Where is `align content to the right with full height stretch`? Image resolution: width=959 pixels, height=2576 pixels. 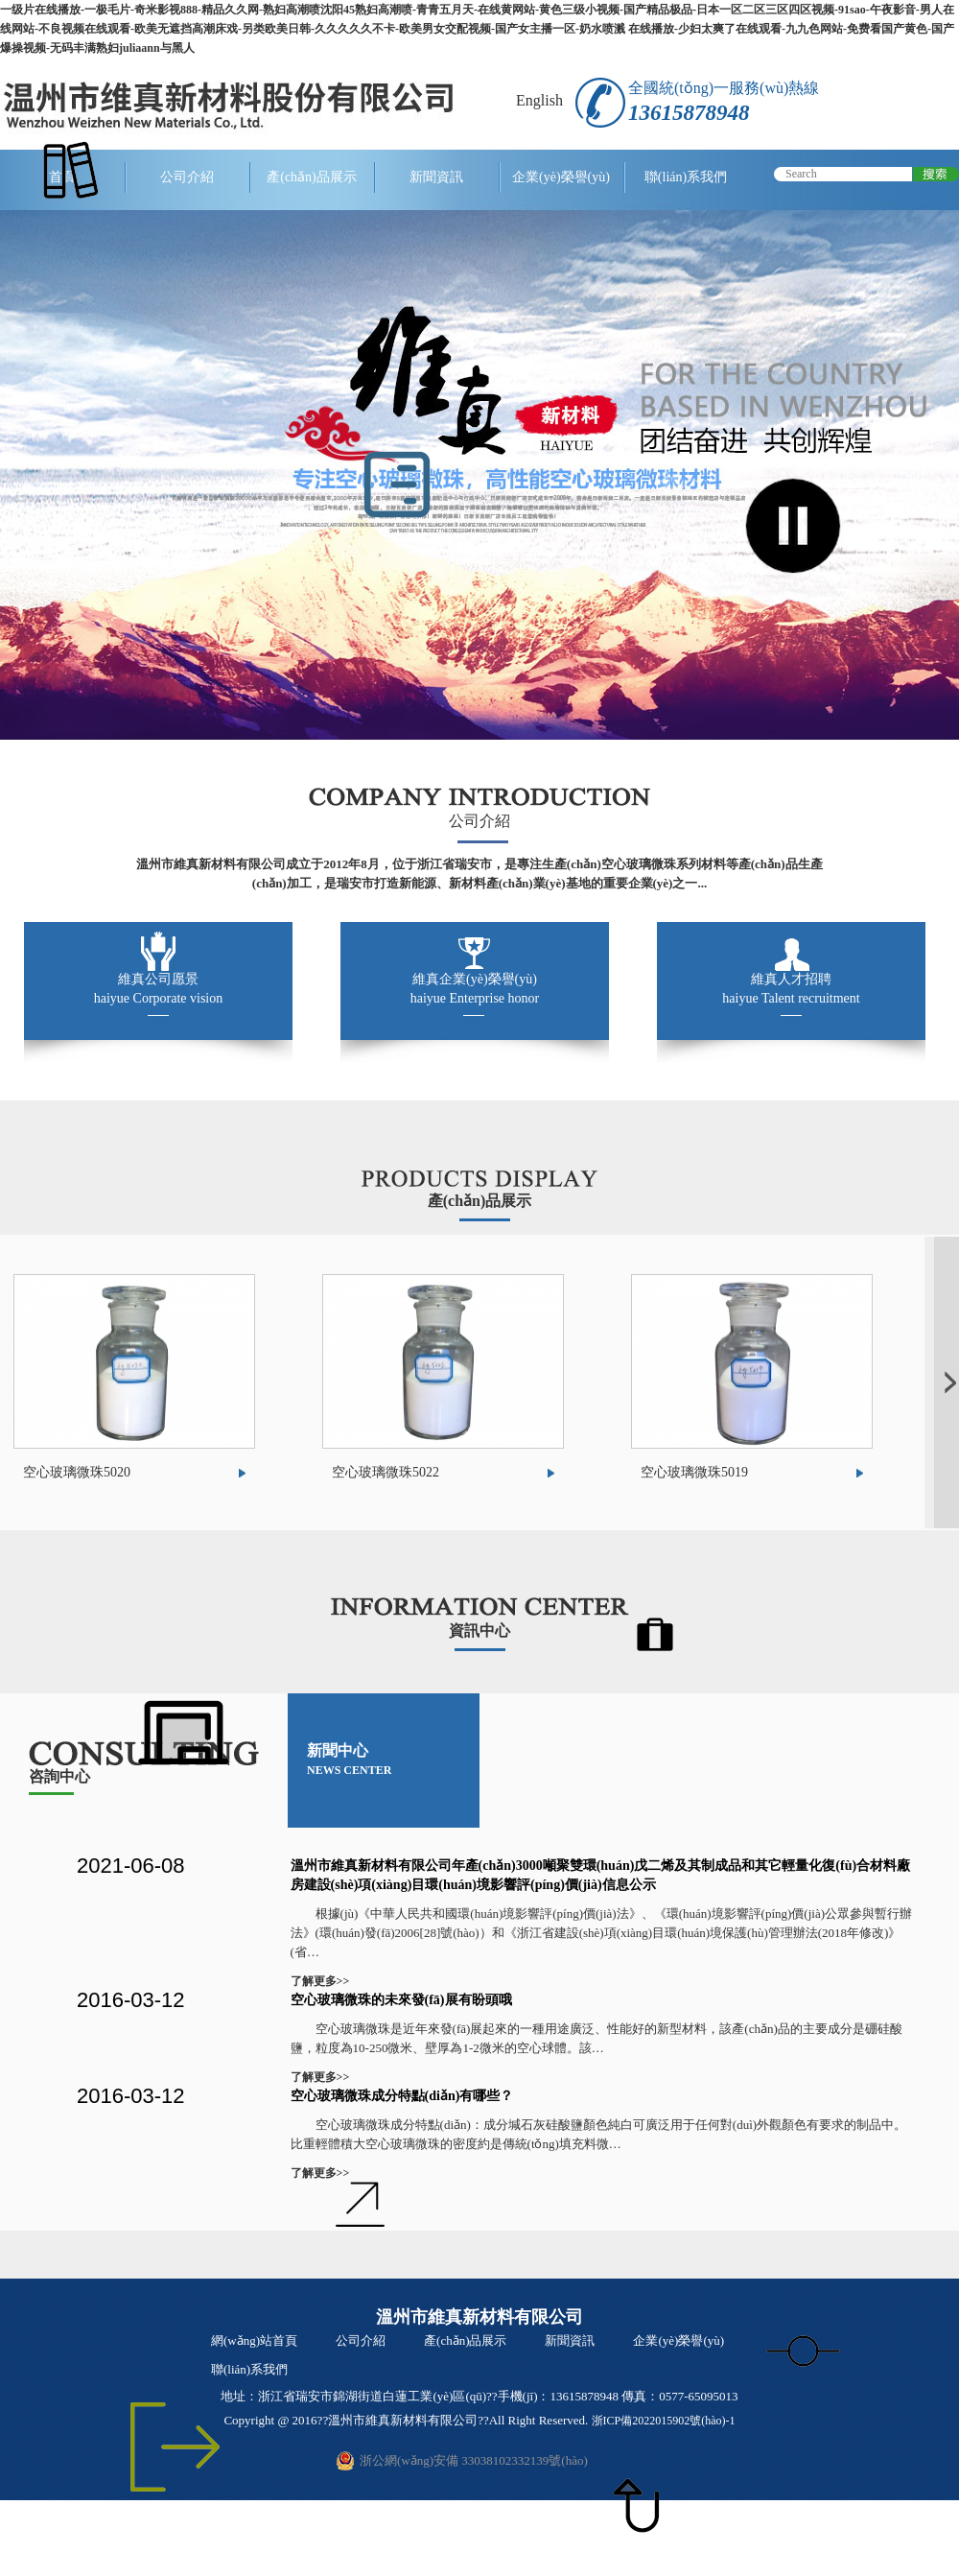 align content to the right with full height stretch is located at coordinates (397, 484).